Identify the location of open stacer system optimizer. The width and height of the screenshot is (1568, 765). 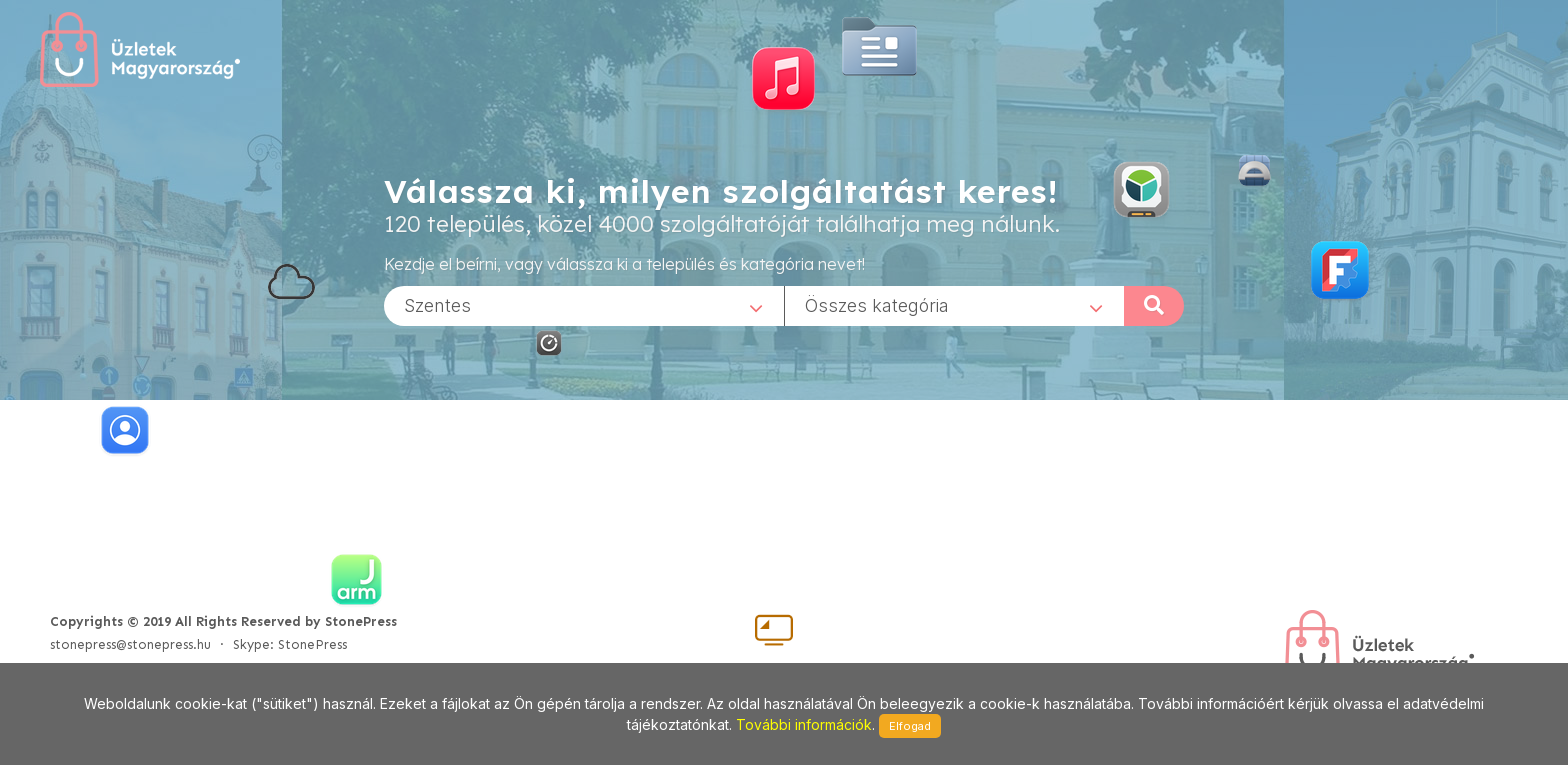
(549, 343).